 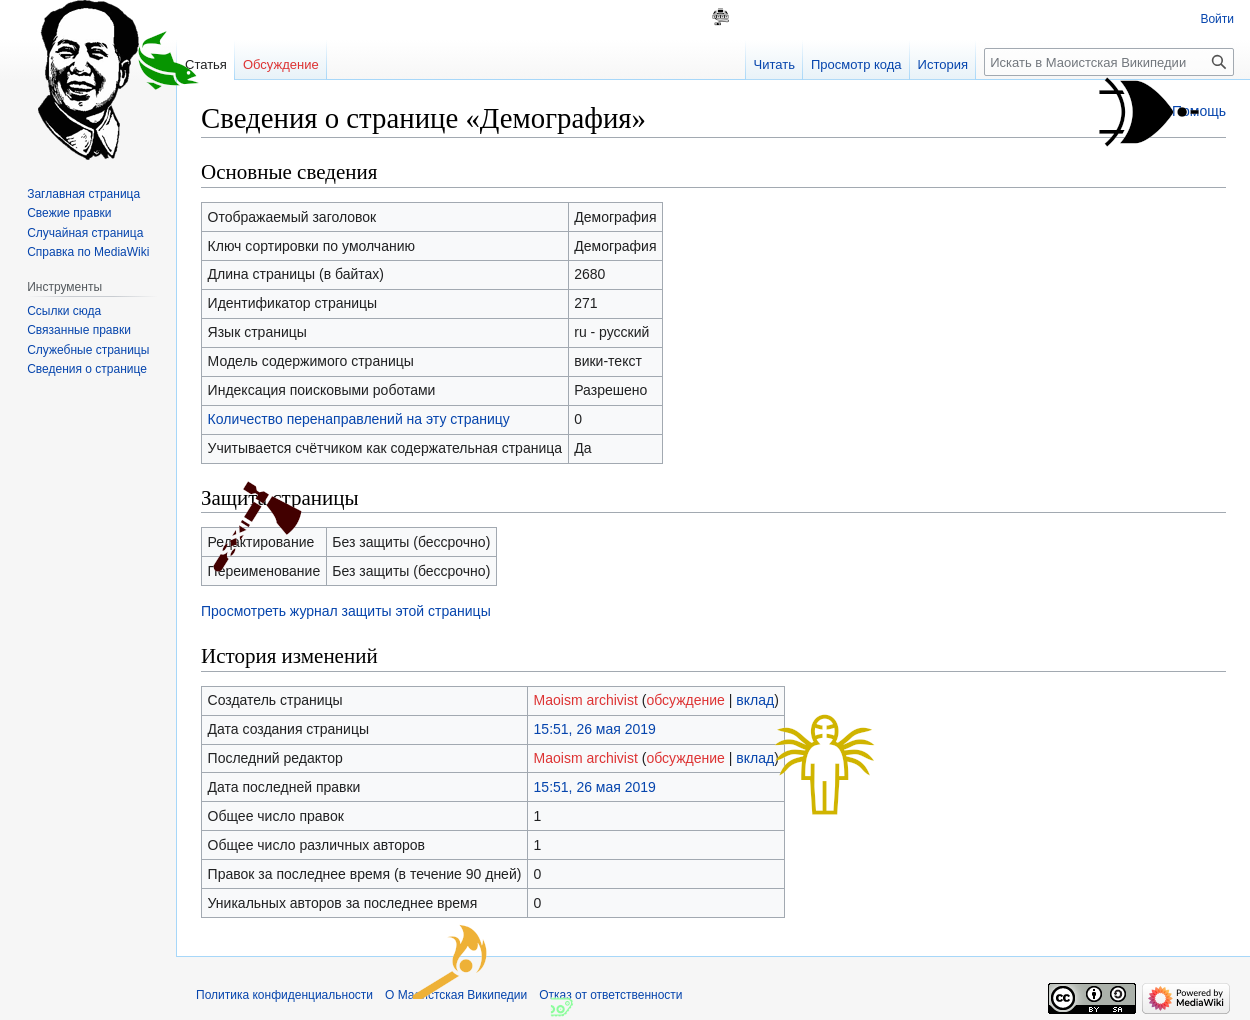 What do you see at coordinates (168, 60) in the screenshot?
I see `select salmon as an ingredient` at bounding box center [168, 60].